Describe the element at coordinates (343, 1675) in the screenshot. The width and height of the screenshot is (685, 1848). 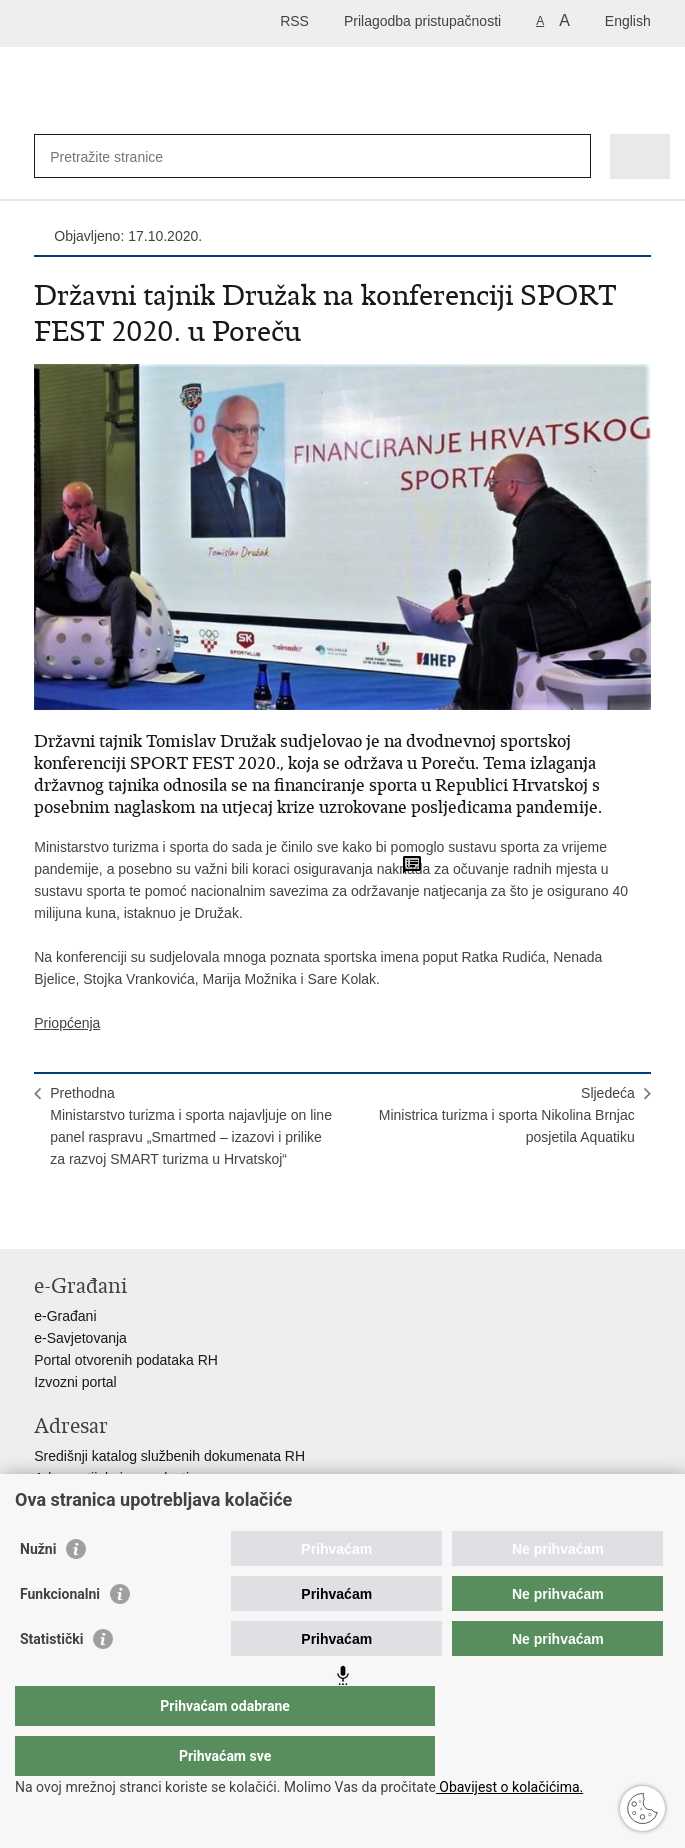
I see `access voice input settings` at that location.